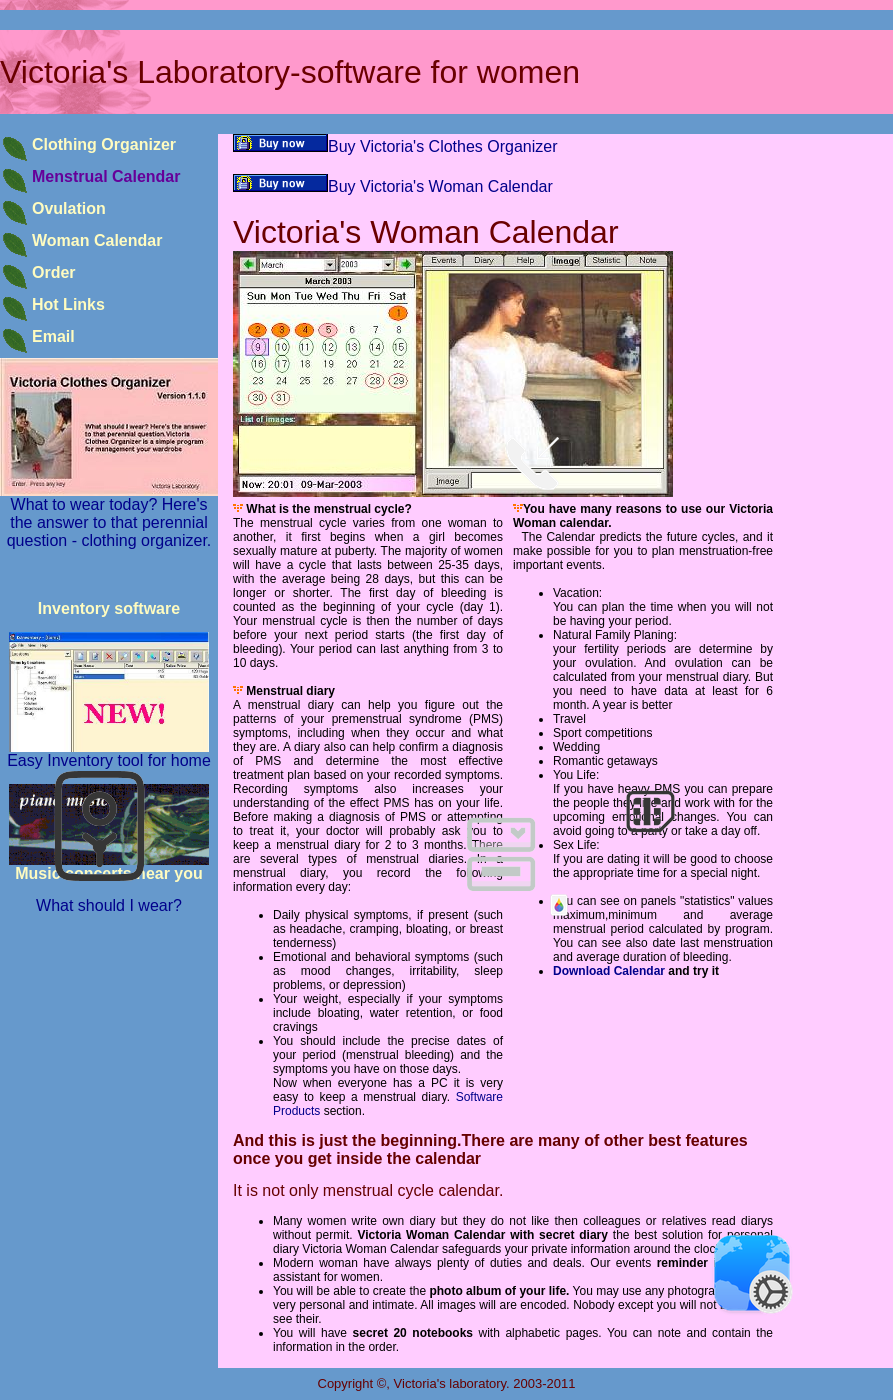 The height and width of the screenshot is (1400, 893). I want to click on access Time Machine backups, so click(103, 826).